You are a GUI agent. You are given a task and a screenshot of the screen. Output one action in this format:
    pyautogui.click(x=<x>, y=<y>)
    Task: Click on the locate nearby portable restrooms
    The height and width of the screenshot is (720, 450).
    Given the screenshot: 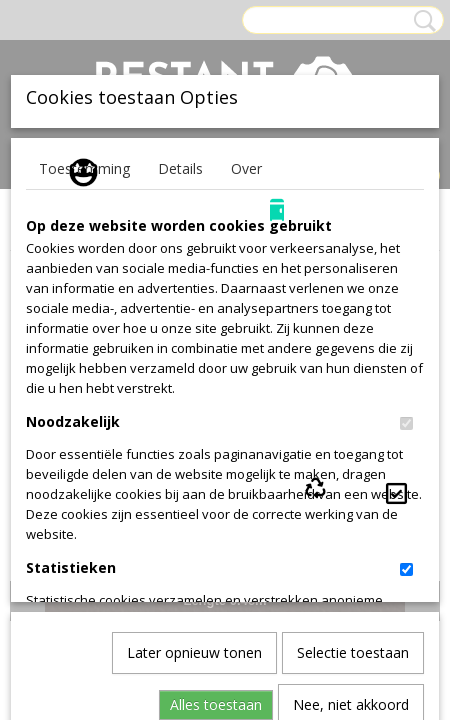 What is the action you would take?
    pyautogui.click(x=277, y=210)
    